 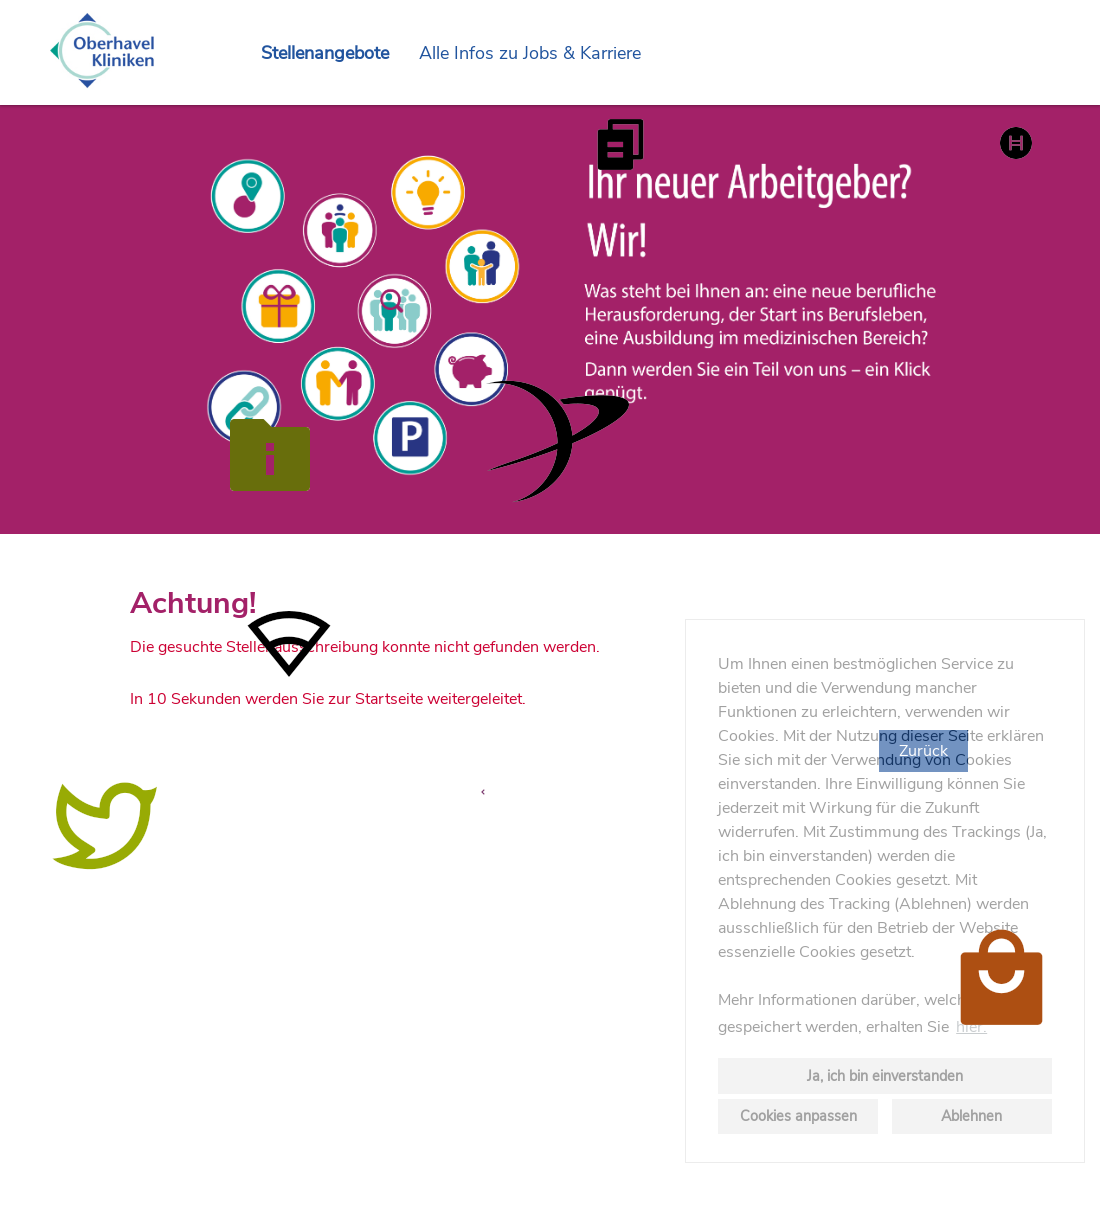 What do you see at coordinates (620, 144) in the screenshot?
I see `copy file to clipboard` at bounding box center [620, 144].